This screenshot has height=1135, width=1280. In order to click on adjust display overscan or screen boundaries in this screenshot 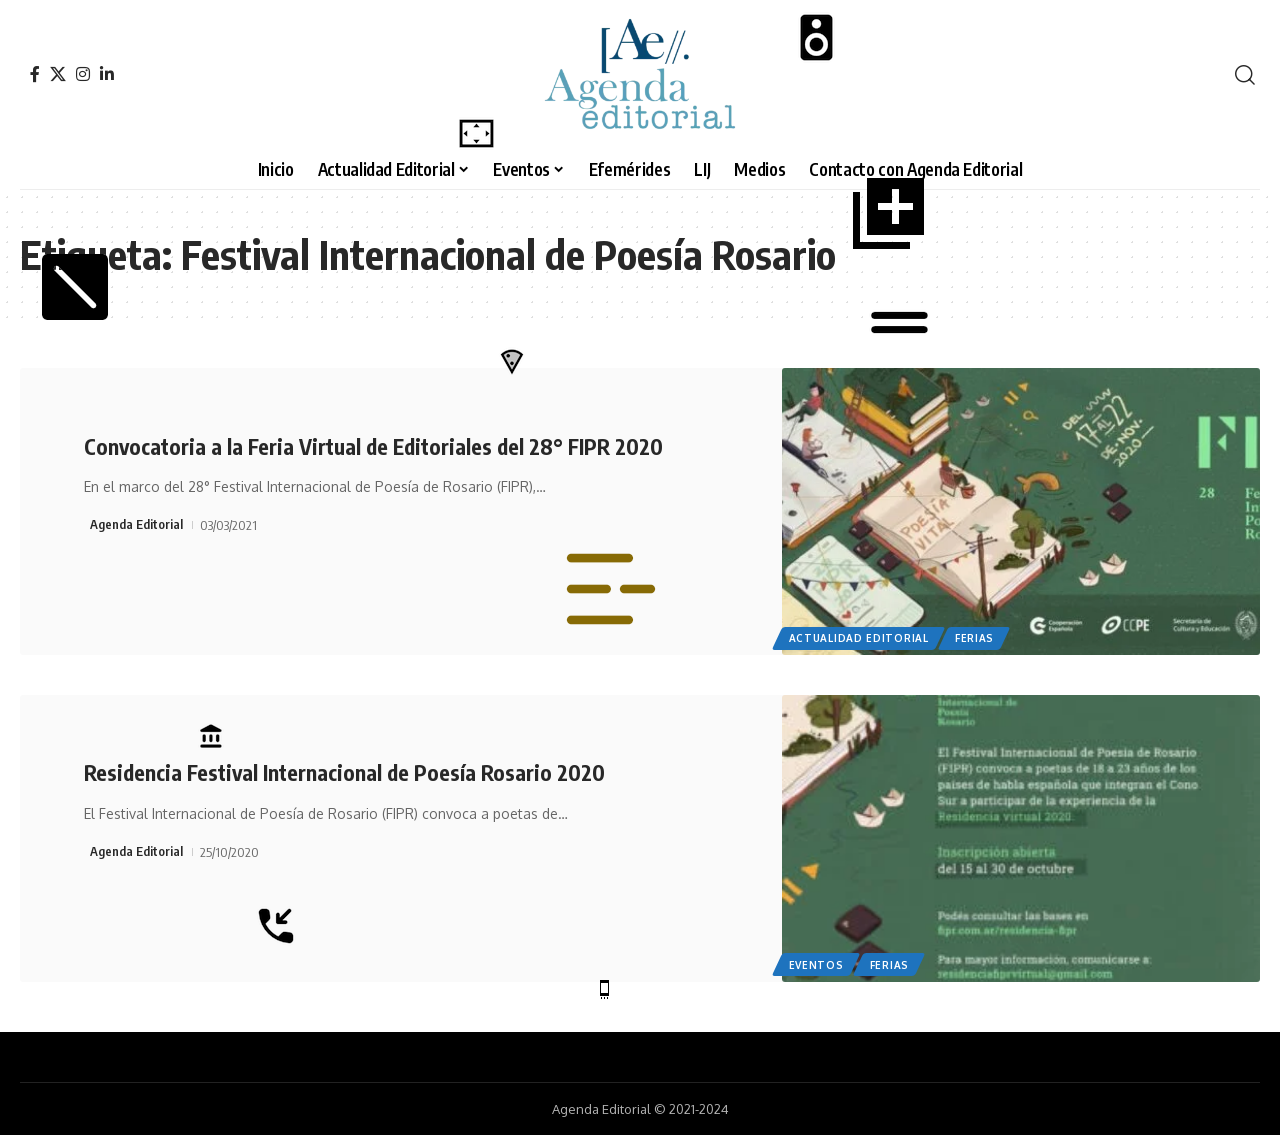, I will do `click(476, 133)`.